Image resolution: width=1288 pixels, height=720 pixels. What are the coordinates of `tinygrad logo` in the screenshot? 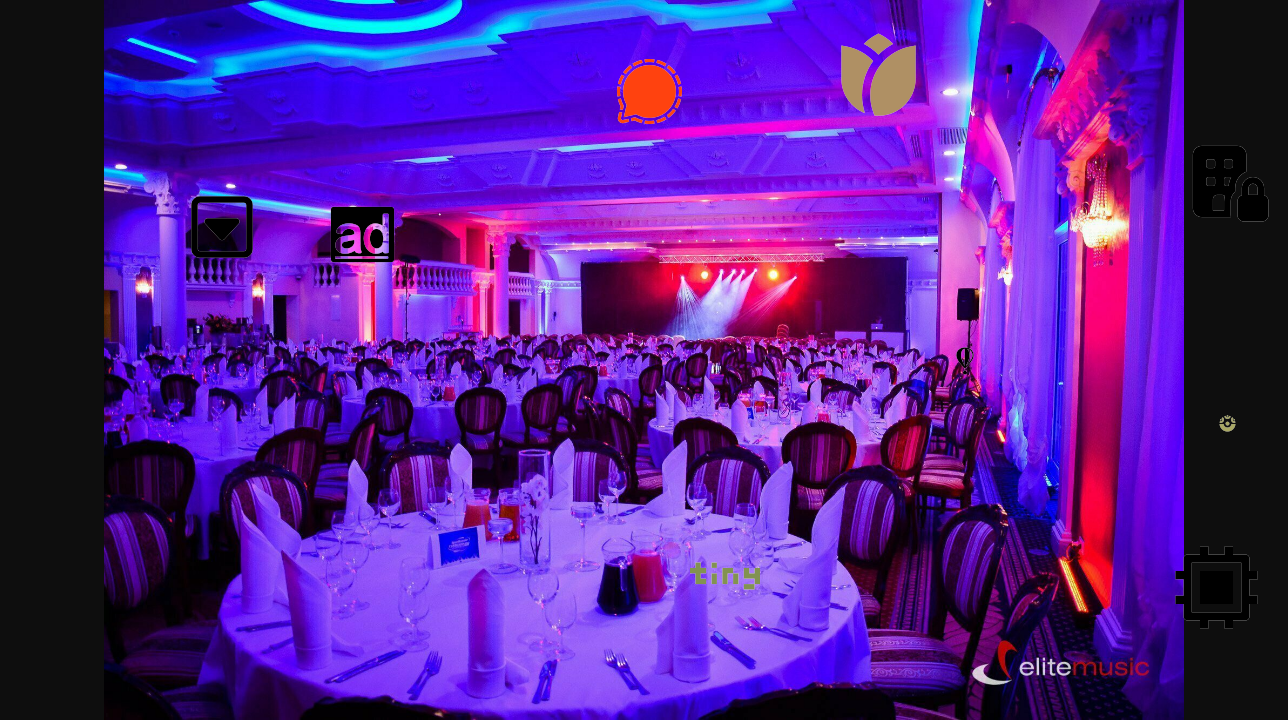 It's located at (725, 576).